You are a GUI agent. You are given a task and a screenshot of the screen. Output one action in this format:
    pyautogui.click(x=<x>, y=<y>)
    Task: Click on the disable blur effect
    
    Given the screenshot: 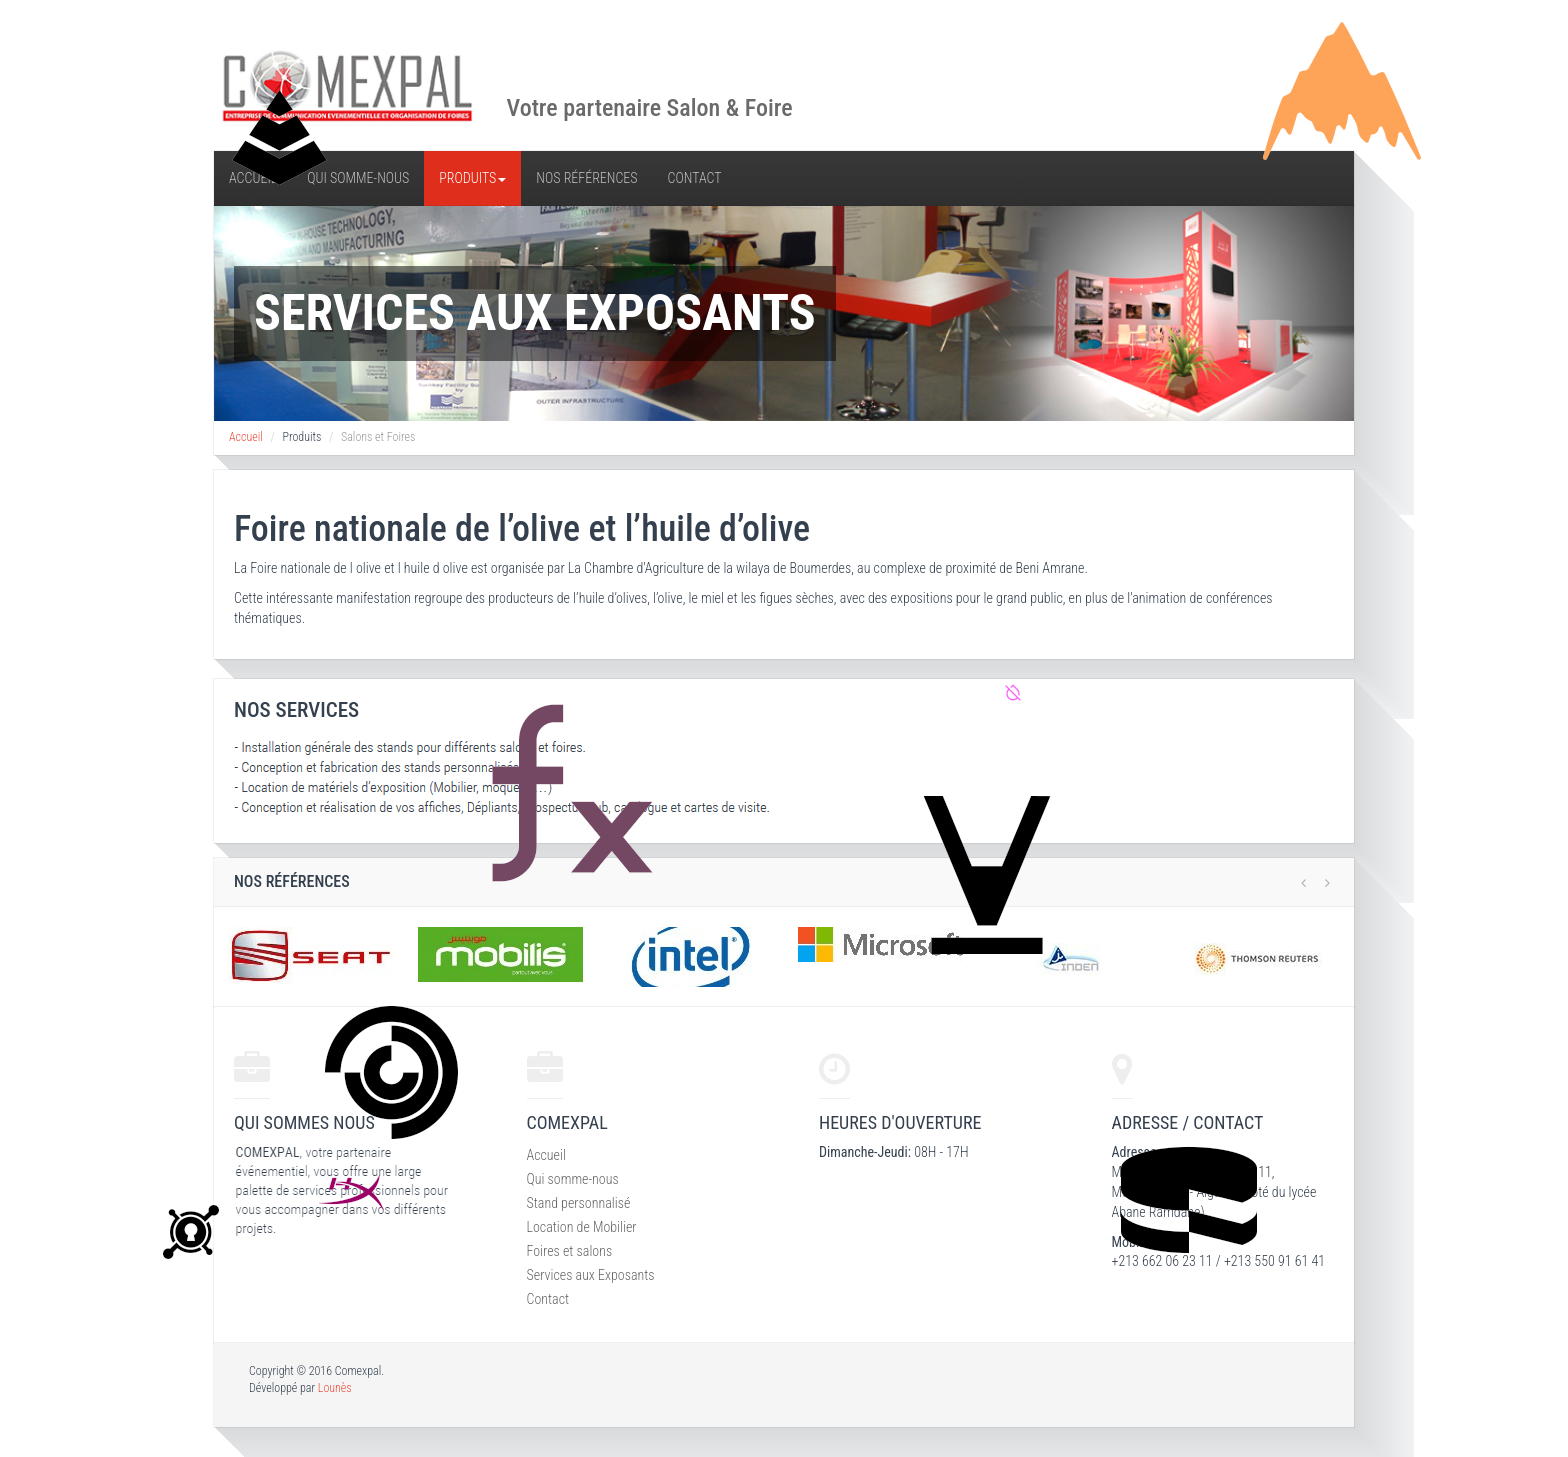 What is the action you would take?
    pyautogui.click(x=1013, y=693)
    